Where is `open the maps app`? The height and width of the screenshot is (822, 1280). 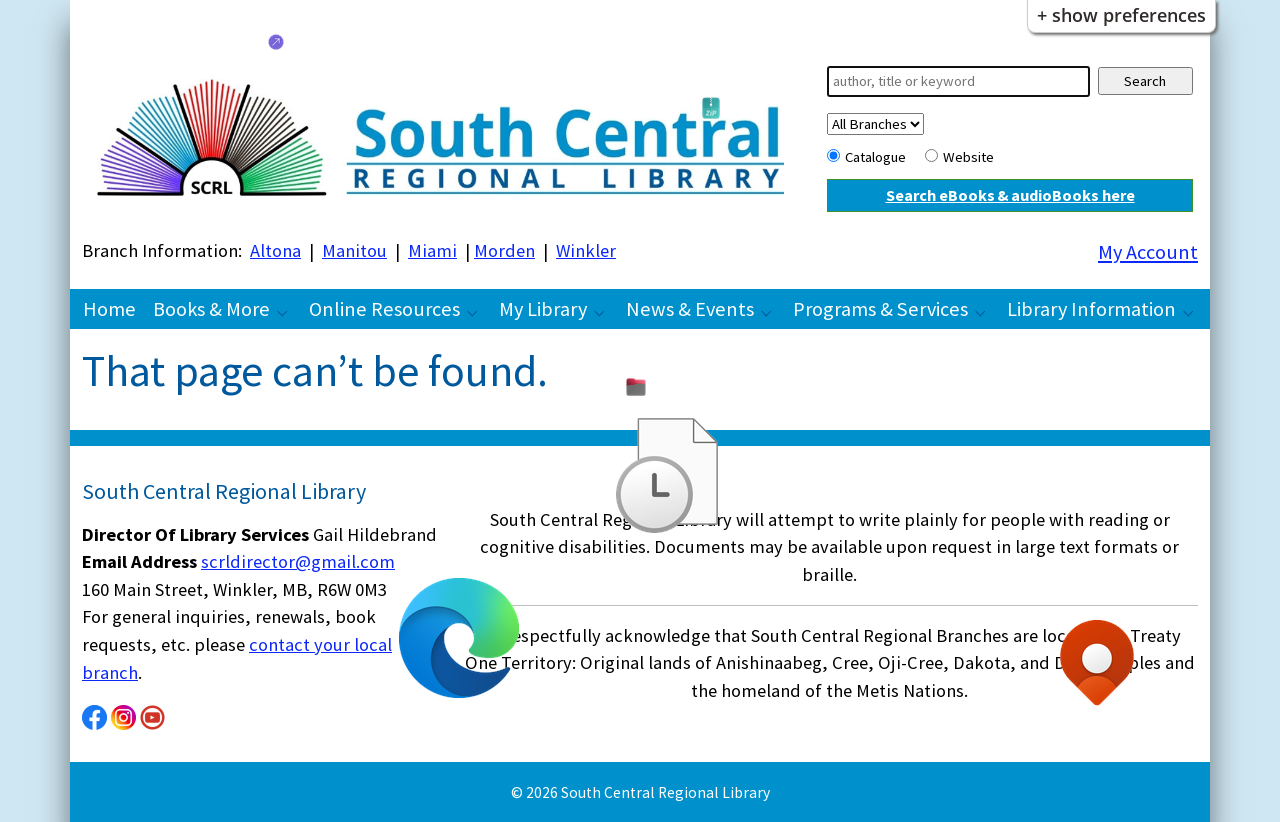 open the maps app is located at coordinates (1097, 664).